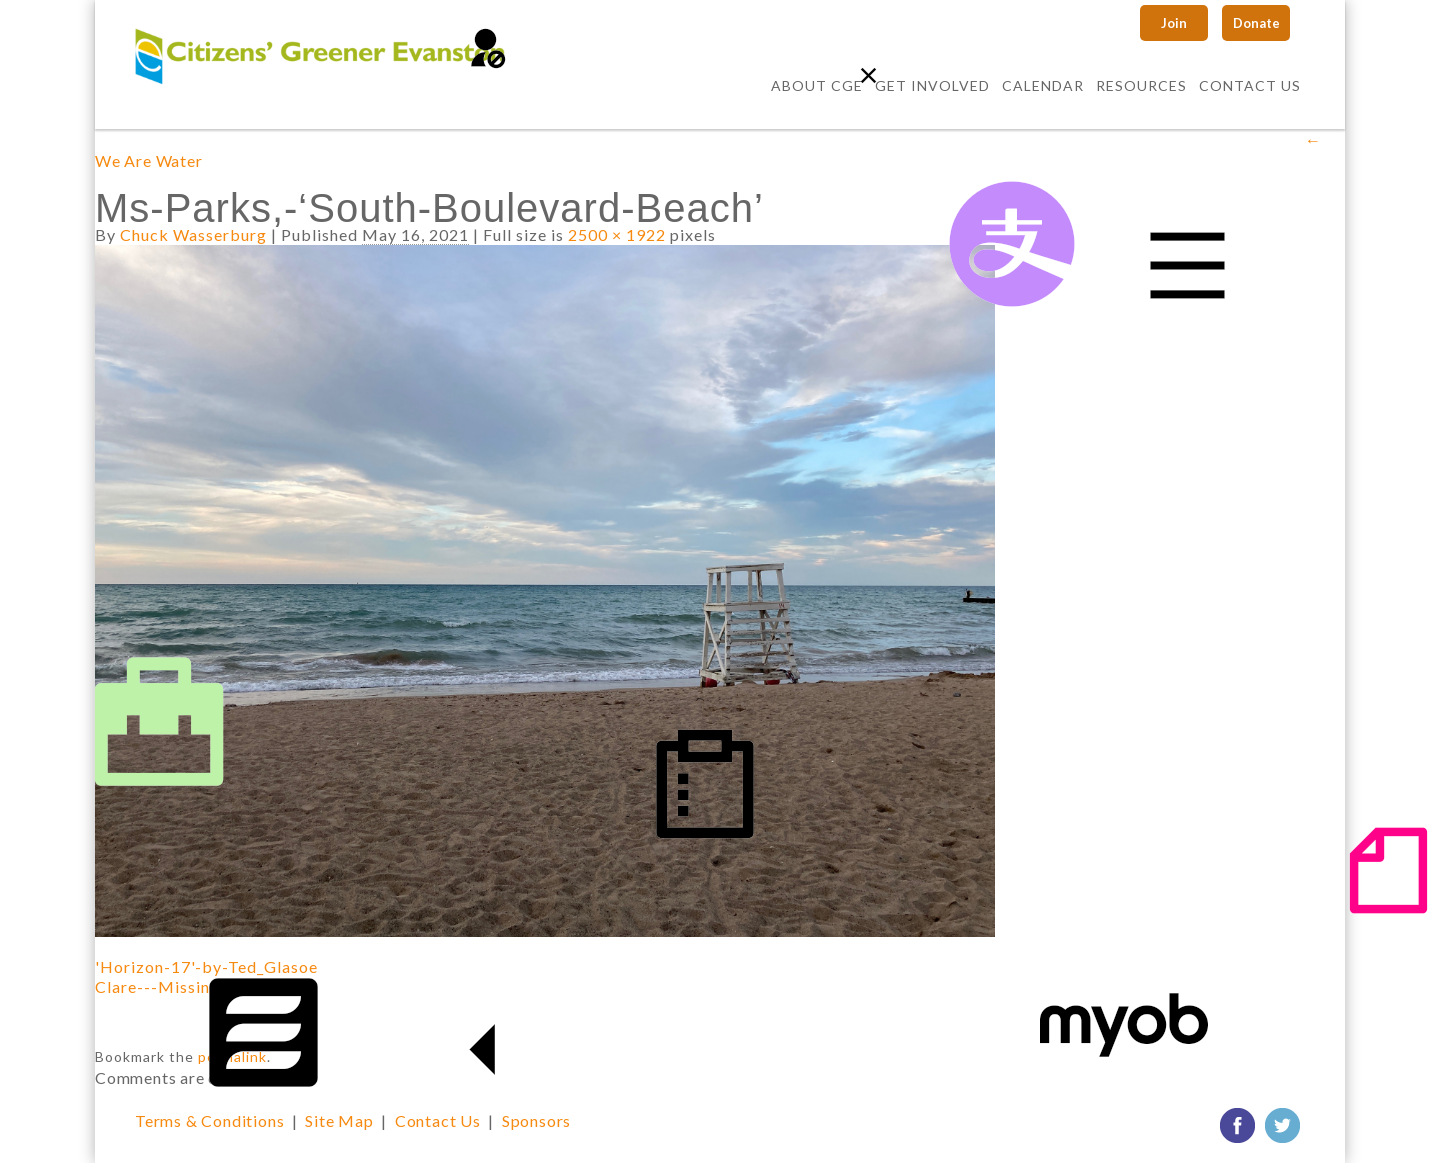  What do you see at coordinates (1012, 244) in the screenshot?
I see `pay with alipay` at bounding box center [1012, 244].